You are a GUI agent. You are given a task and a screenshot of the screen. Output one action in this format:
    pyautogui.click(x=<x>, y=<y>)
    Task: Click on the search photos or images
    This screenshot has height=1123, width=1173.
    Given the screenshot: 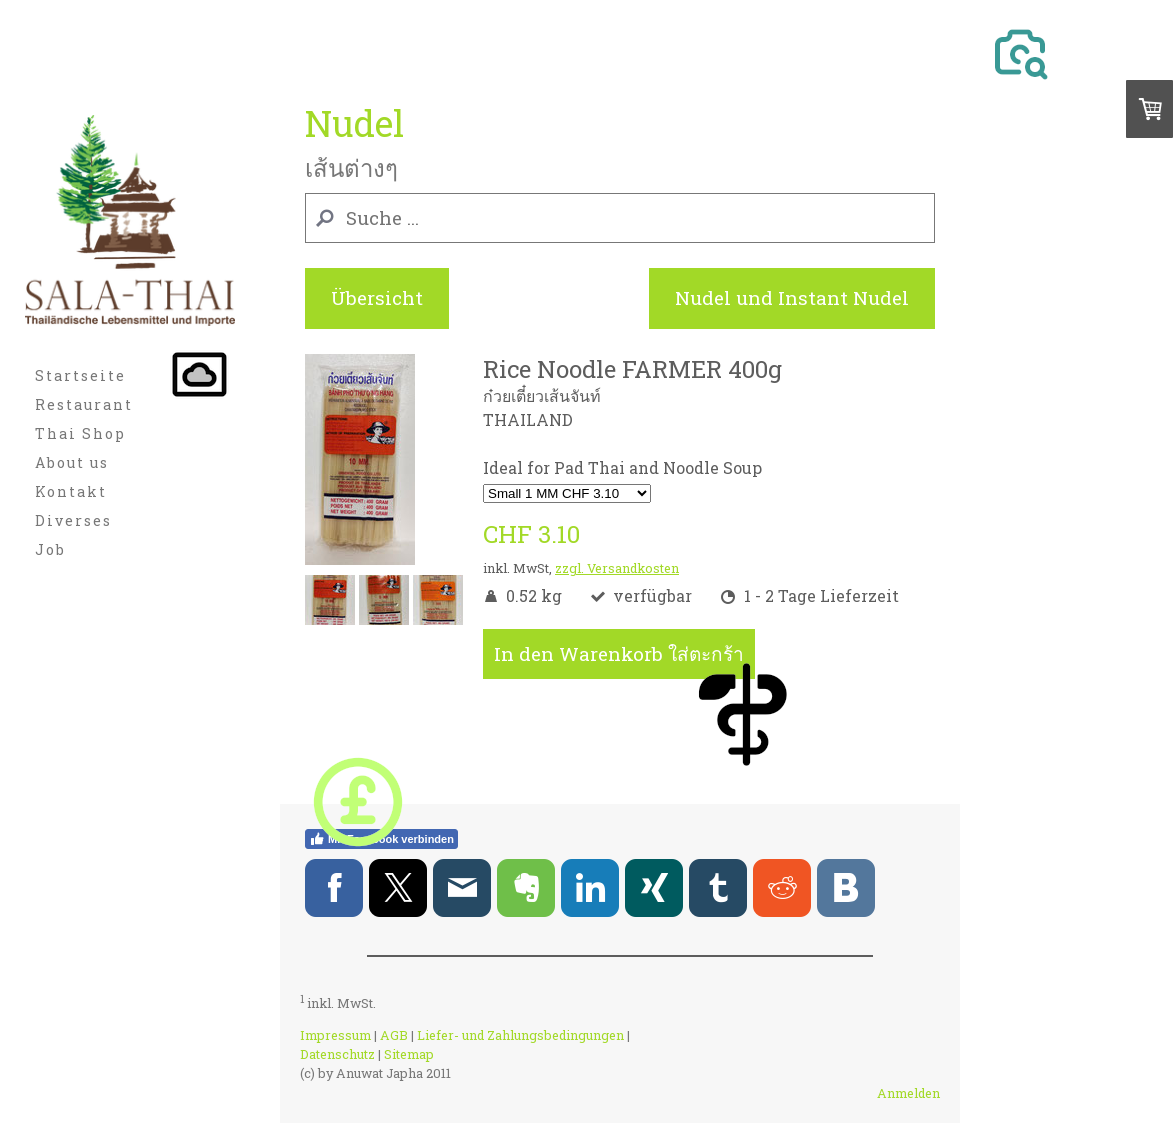 What is the action you would take?
    pyautogui.click(x=1020, y=52)
    